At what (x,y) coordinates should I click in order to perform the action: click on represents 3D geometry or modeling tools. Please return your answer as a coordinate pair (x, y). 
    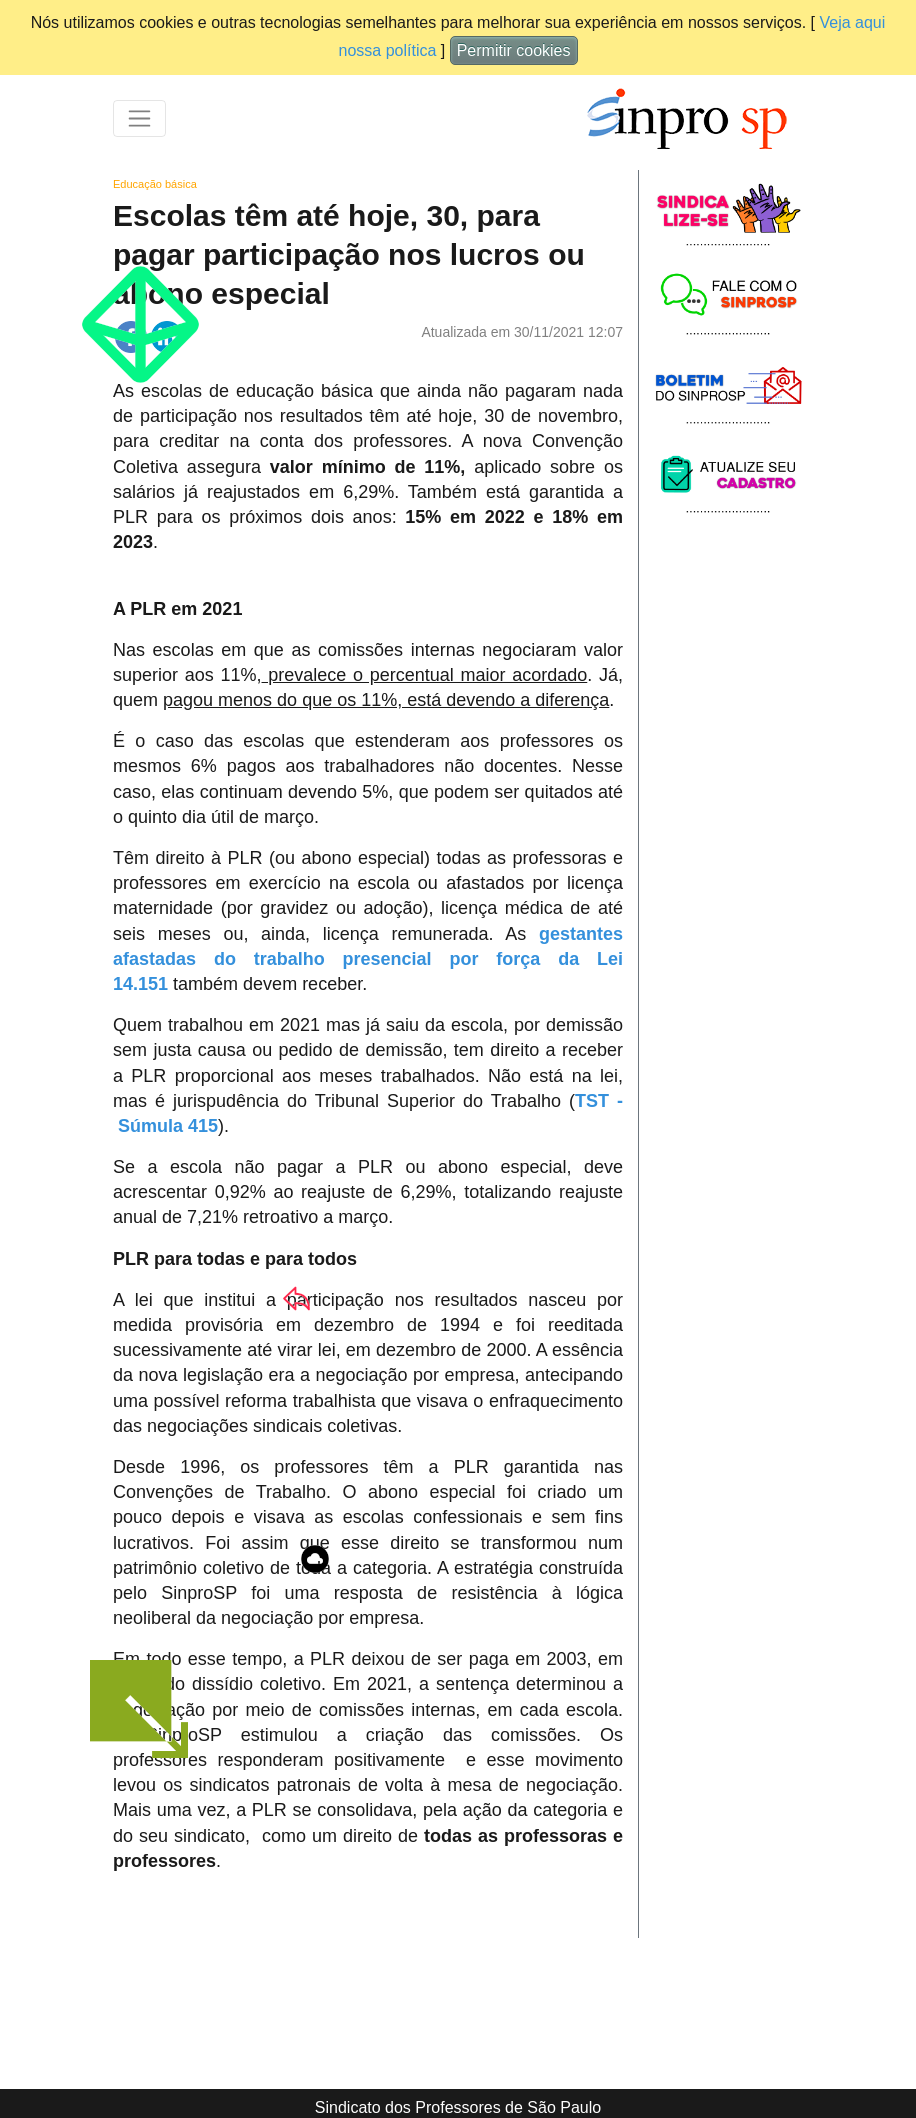
    Looking at the image, I should click on (140, 324).